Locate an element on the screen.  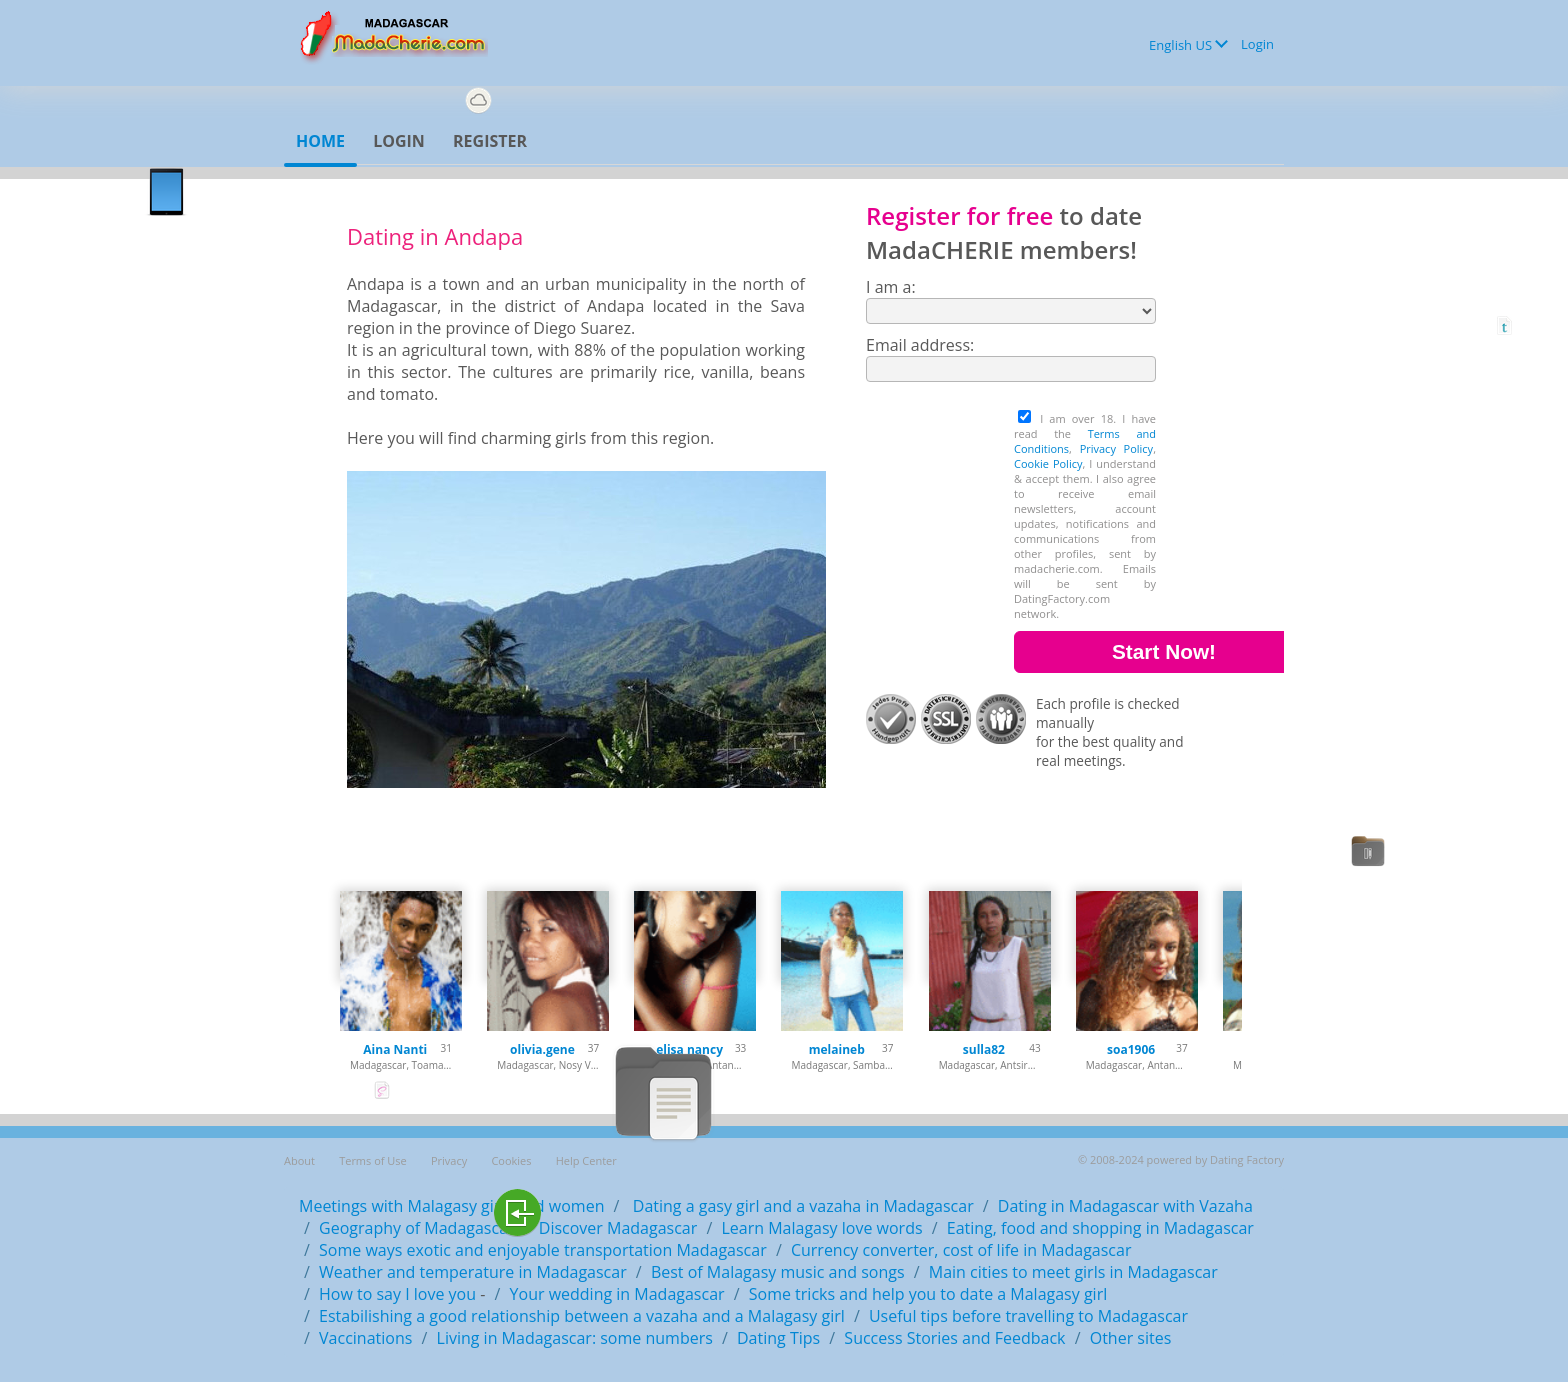
log out of your account is located at coordinates (518, 1213).